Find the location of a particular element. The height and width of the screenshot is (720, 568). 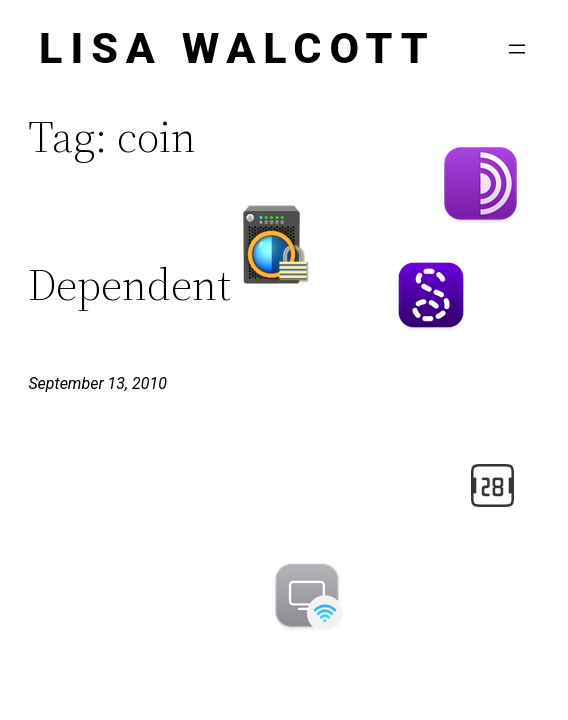

open the calendar app is located at coordinates (492, 485).